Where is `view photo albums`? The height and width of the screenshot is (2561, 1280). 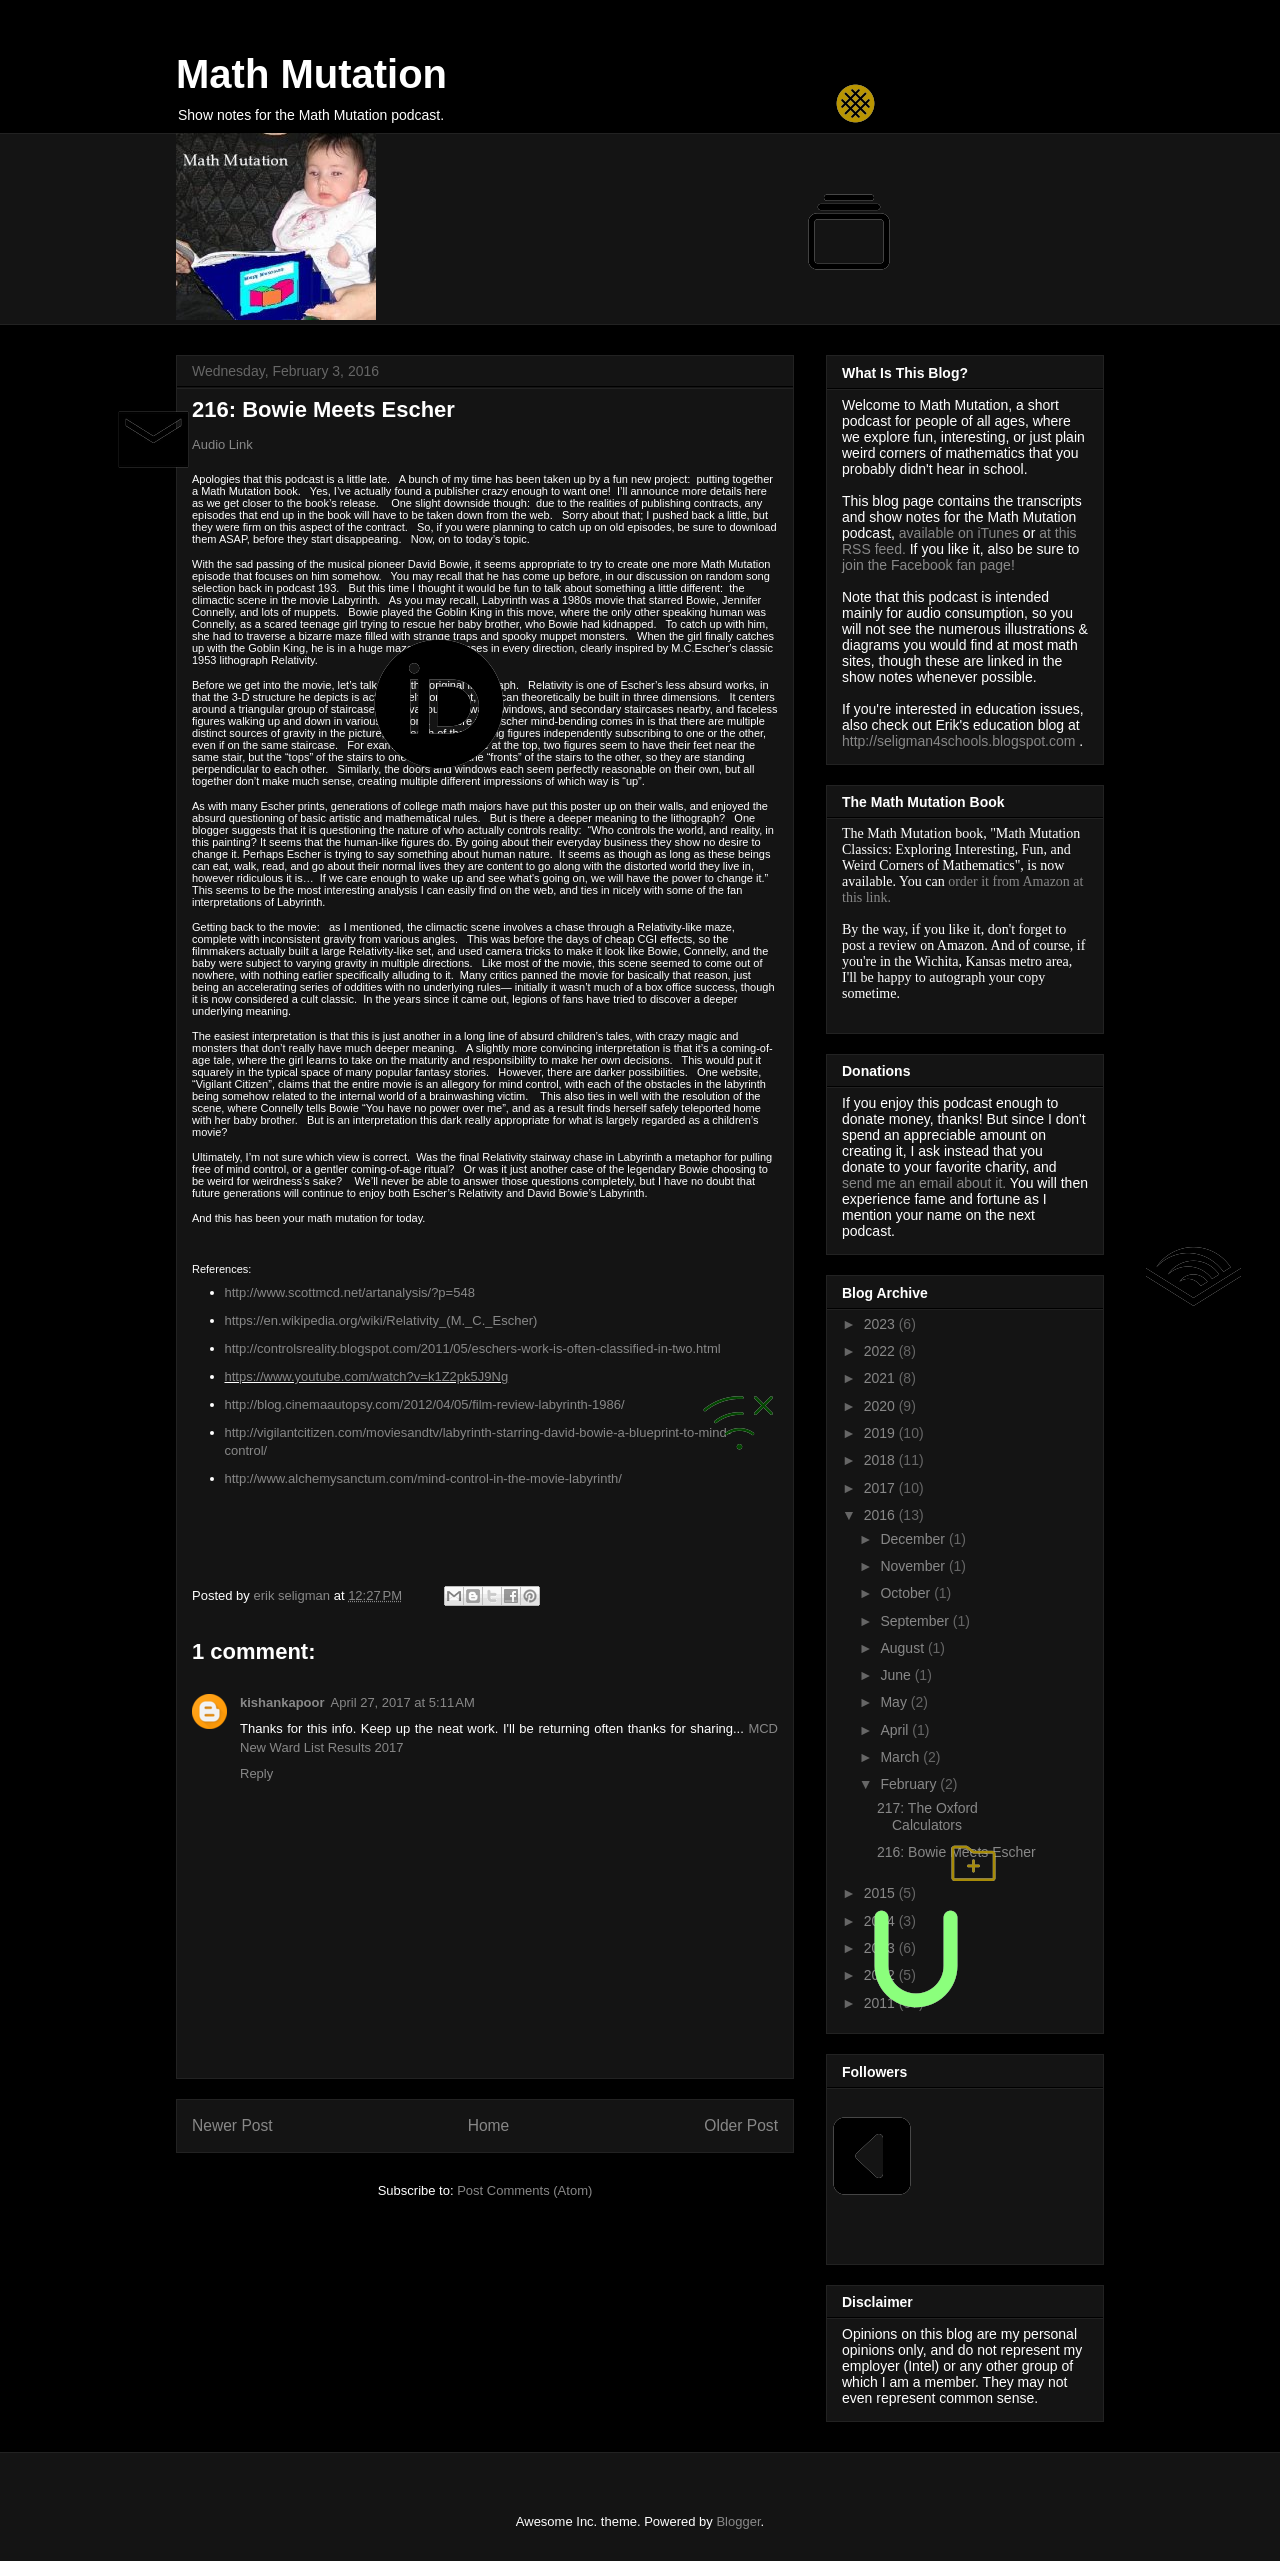 view photo albums is located at coordinates (849, 232).